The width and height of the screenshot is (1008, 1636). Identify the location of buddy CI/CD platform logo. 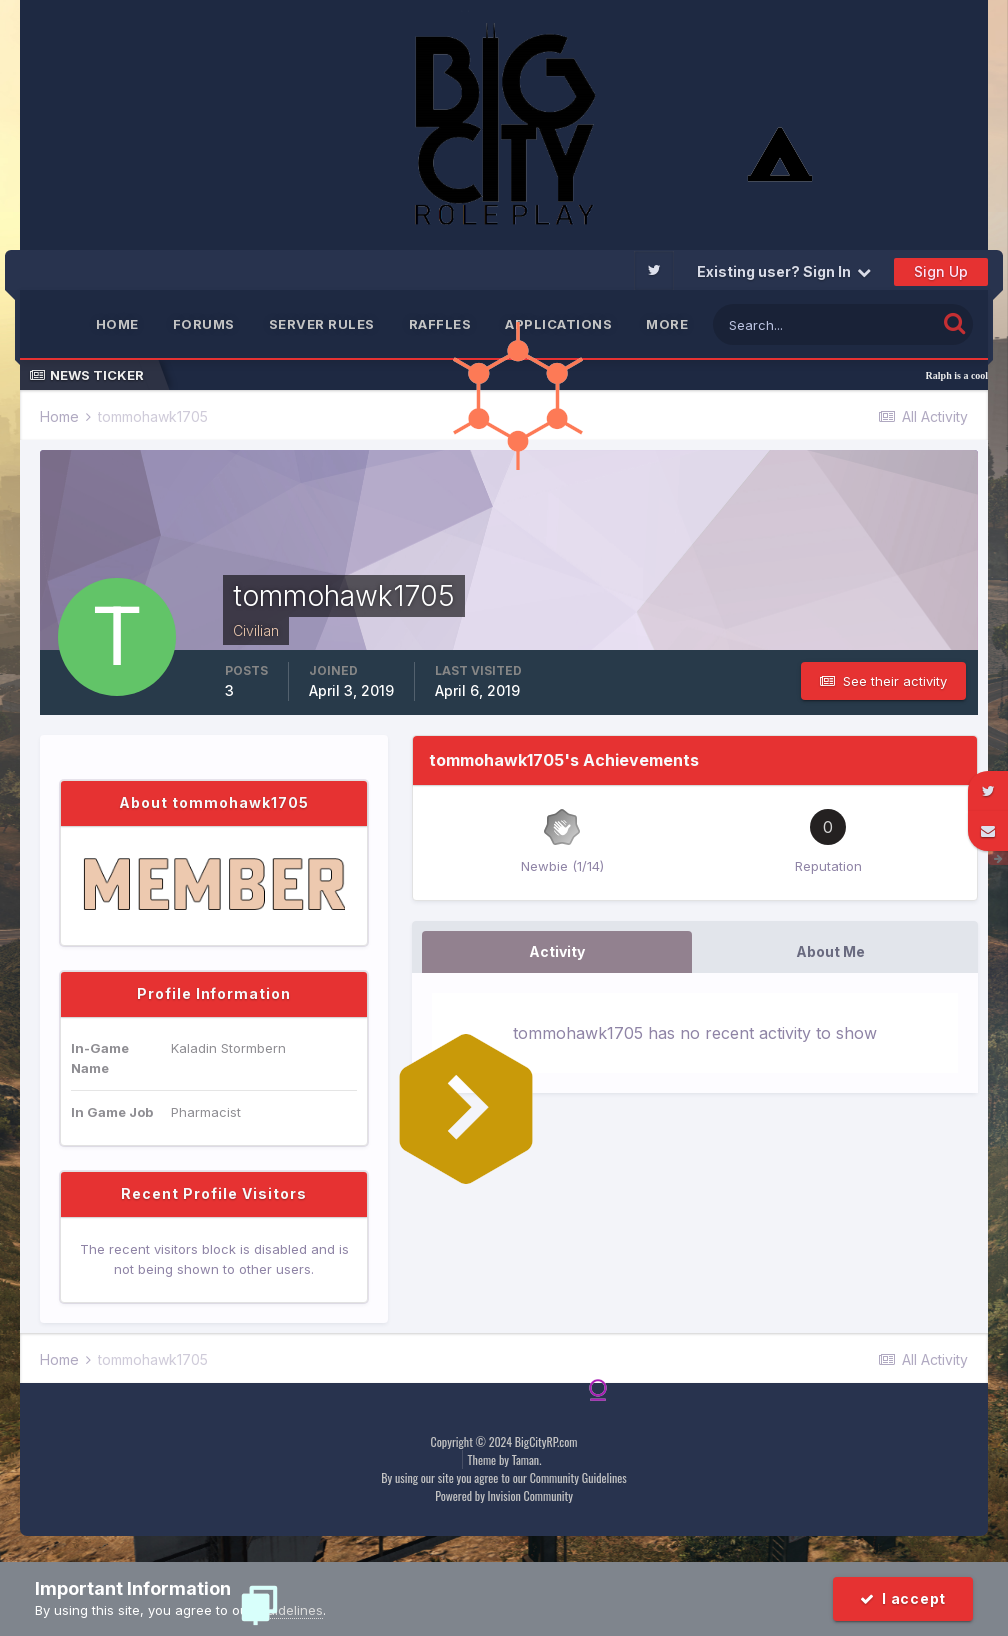
(466, 1109).